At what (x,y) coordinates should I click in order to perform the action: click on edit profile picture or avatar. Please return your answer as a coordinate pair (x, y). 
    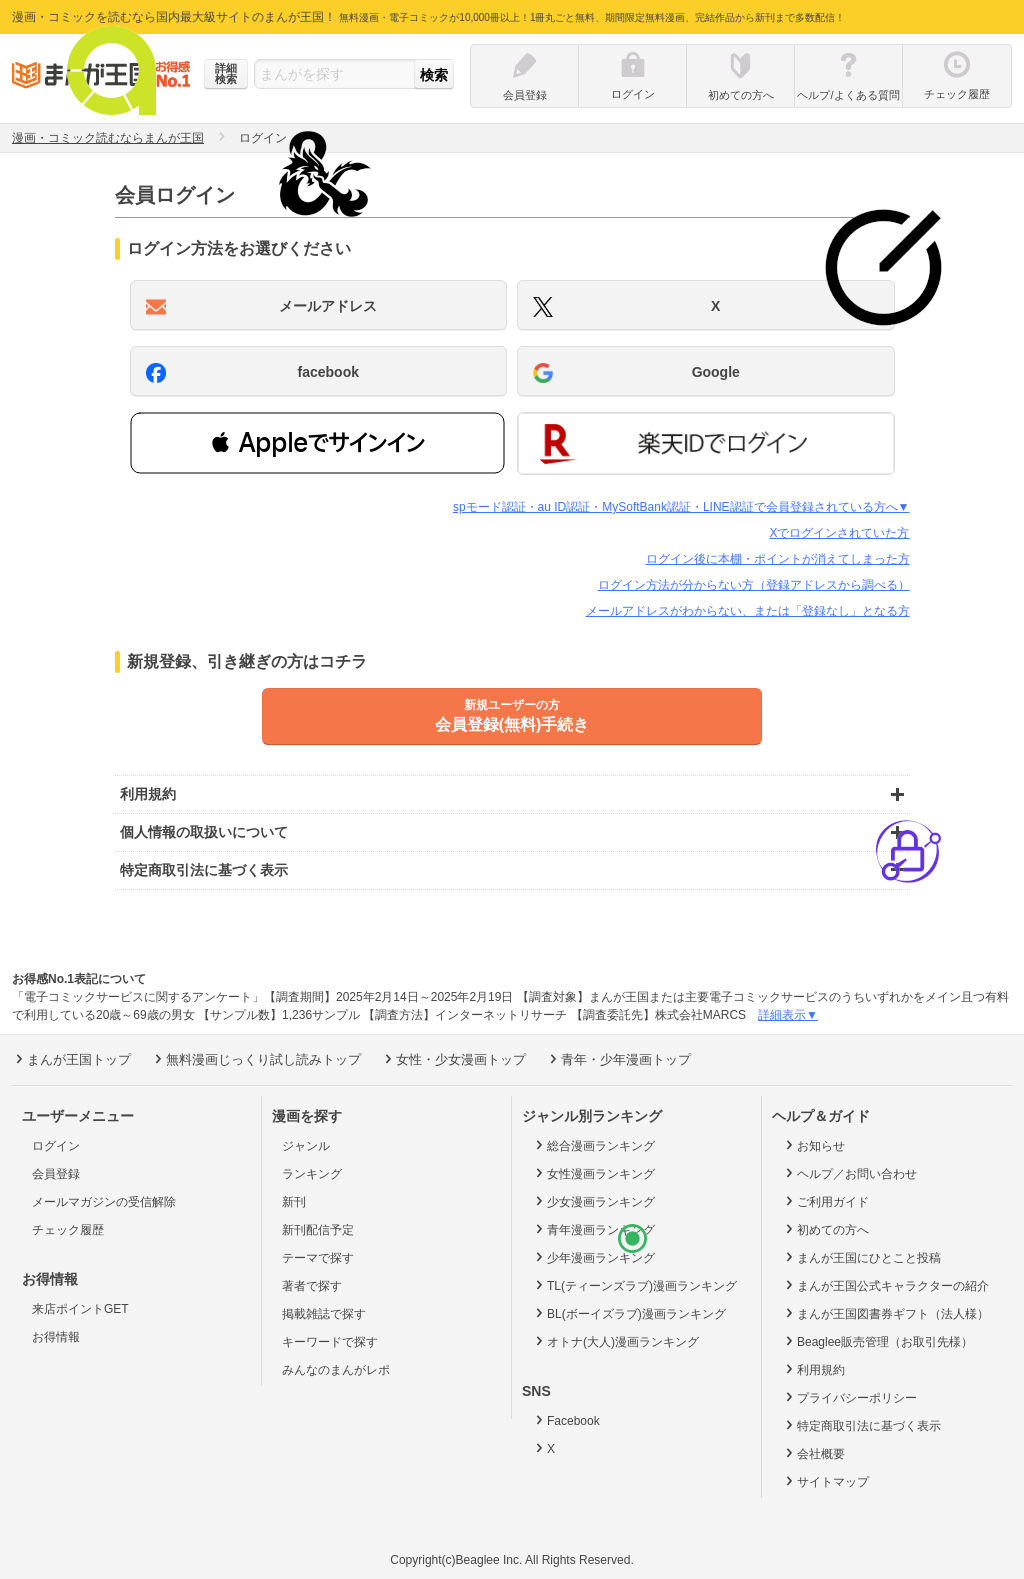
    Looking at the image, I should click on (883, 267).